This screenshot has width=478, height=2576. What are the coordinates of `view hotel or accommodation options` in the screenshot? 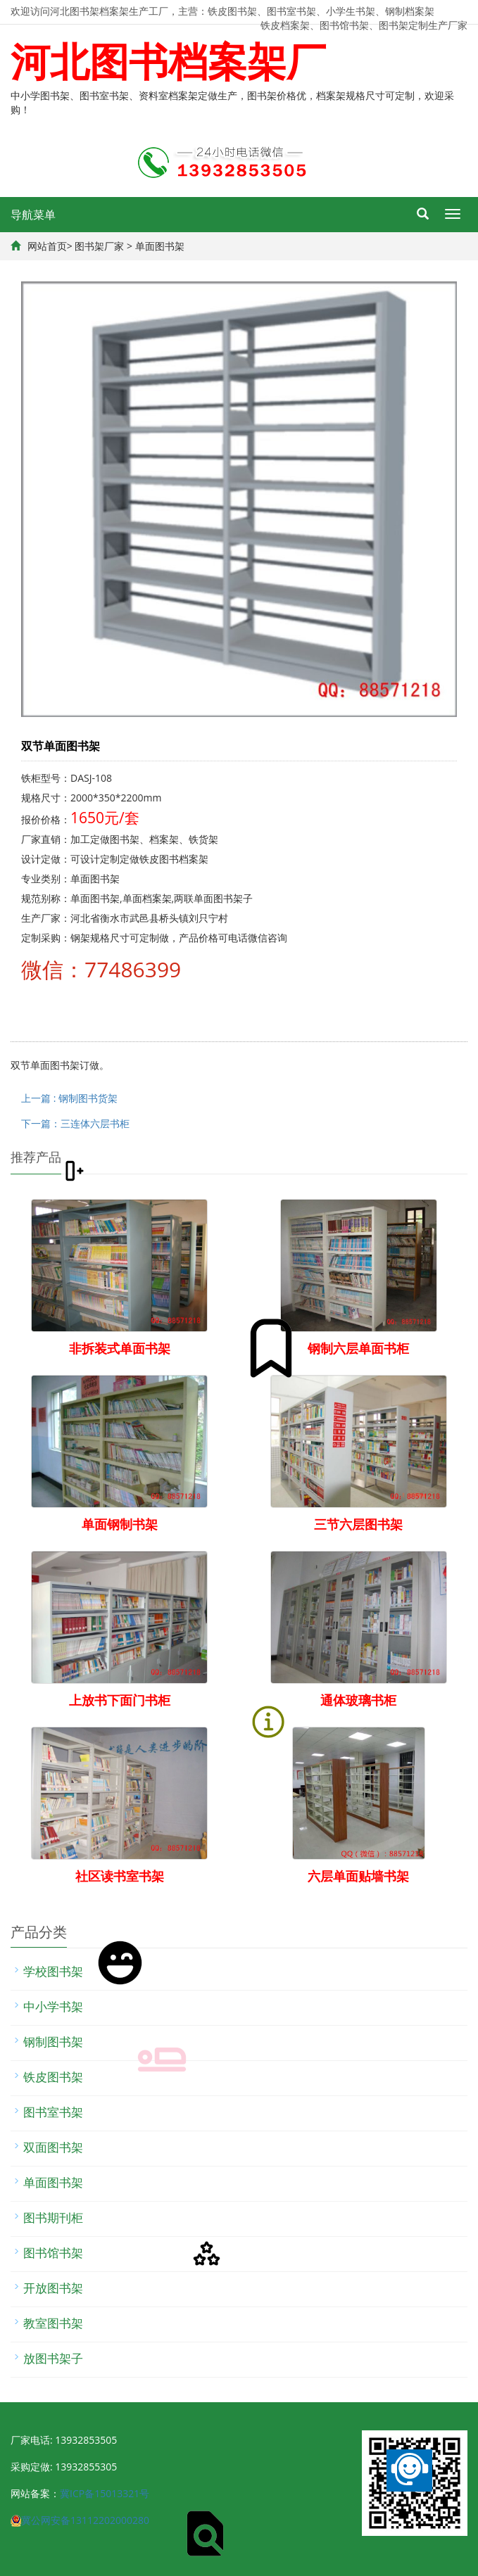 It's located at (162, 2060).